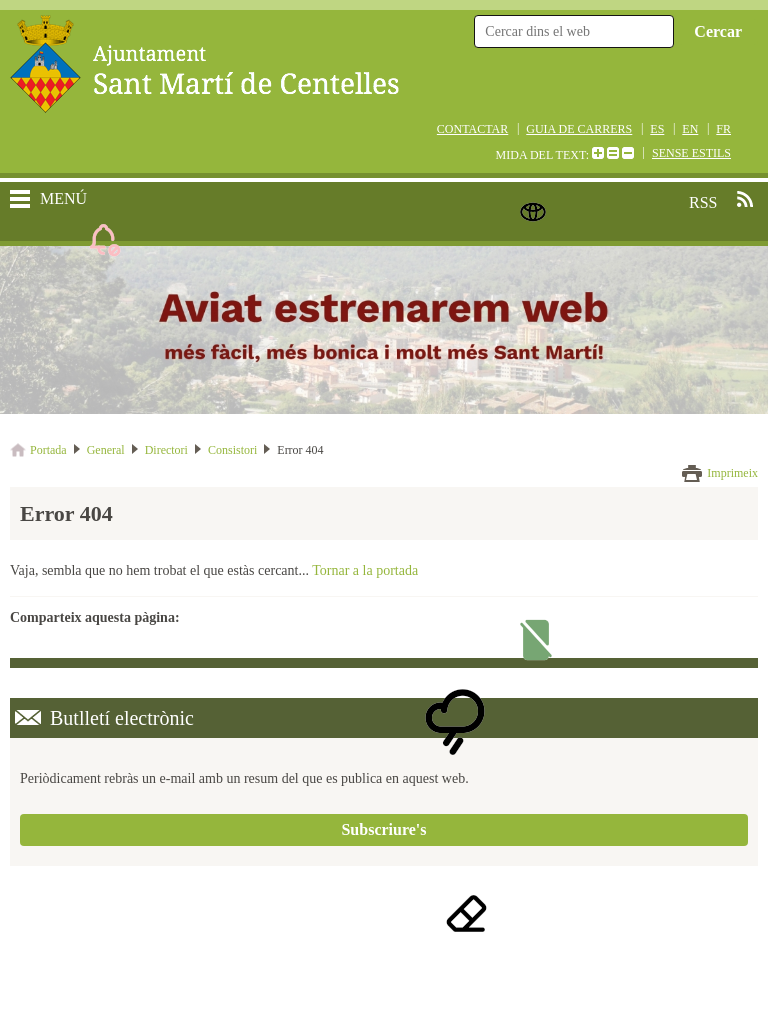 This screenshot has width=768, height=1026. Describe the element at coordinates (536, 640) in the screenshot. I see `mobile device disabled or unavailable` at that location.